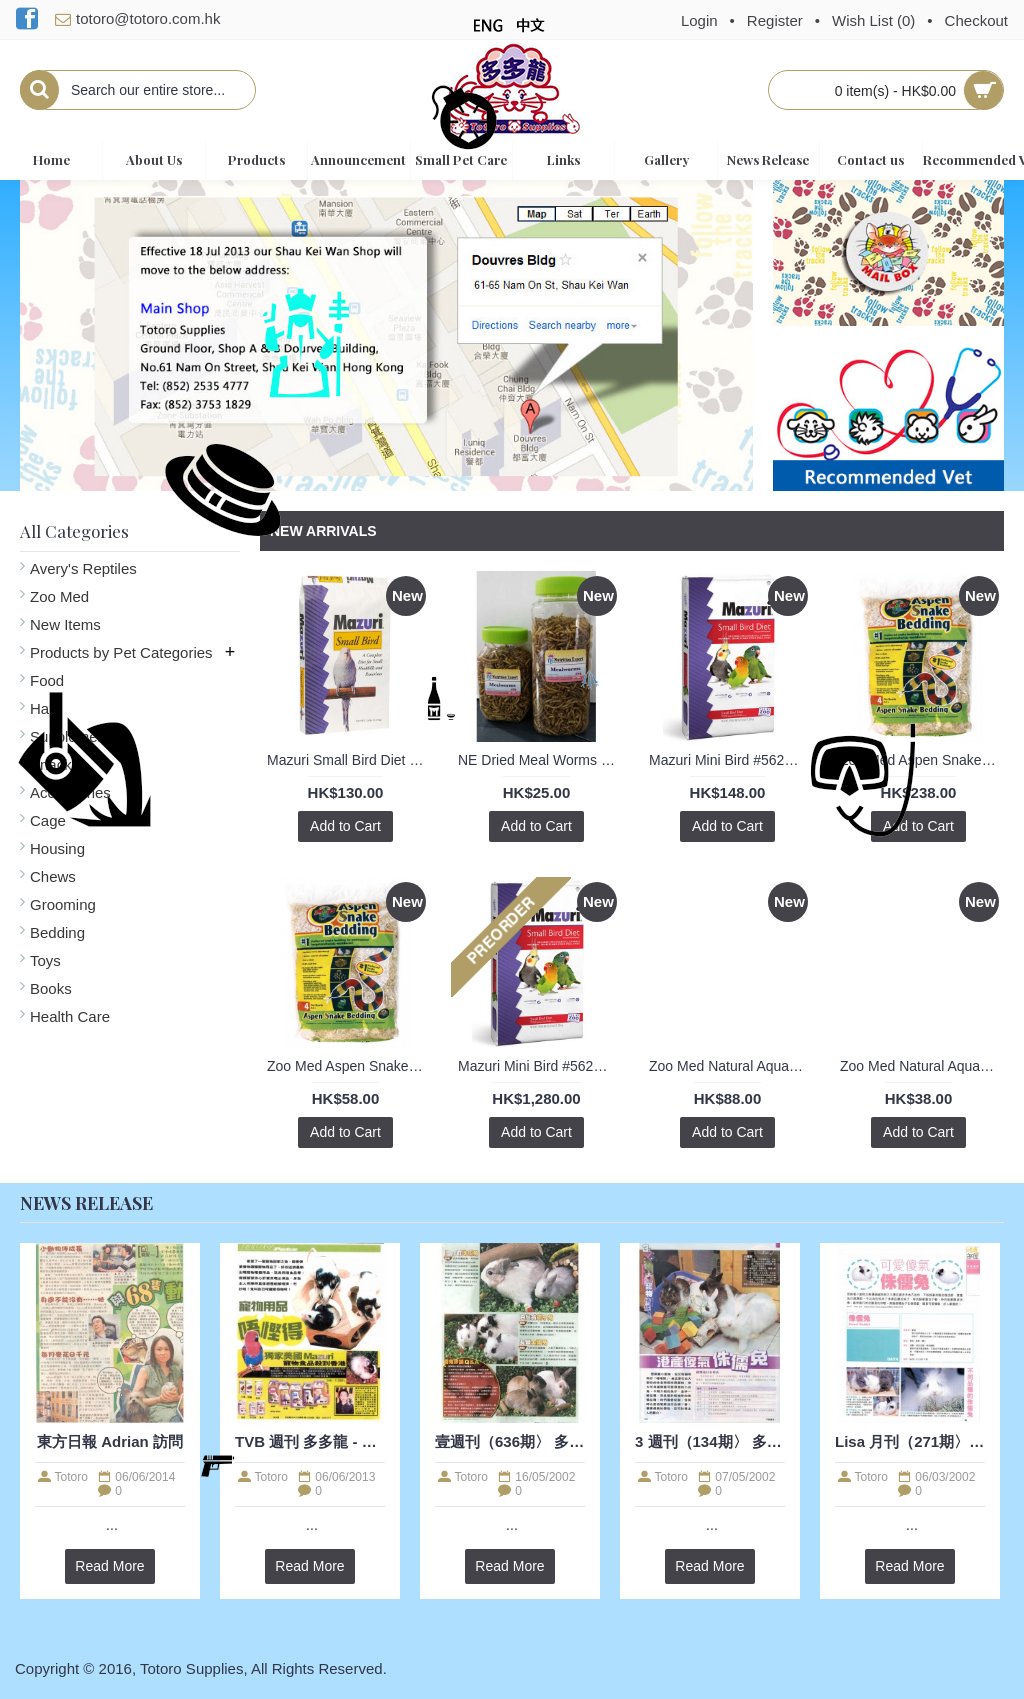  Describe the element at coordinates (590, 680) in the screenshot. I see `cantua flower icon for botanical or nature-themed game element` at that location.